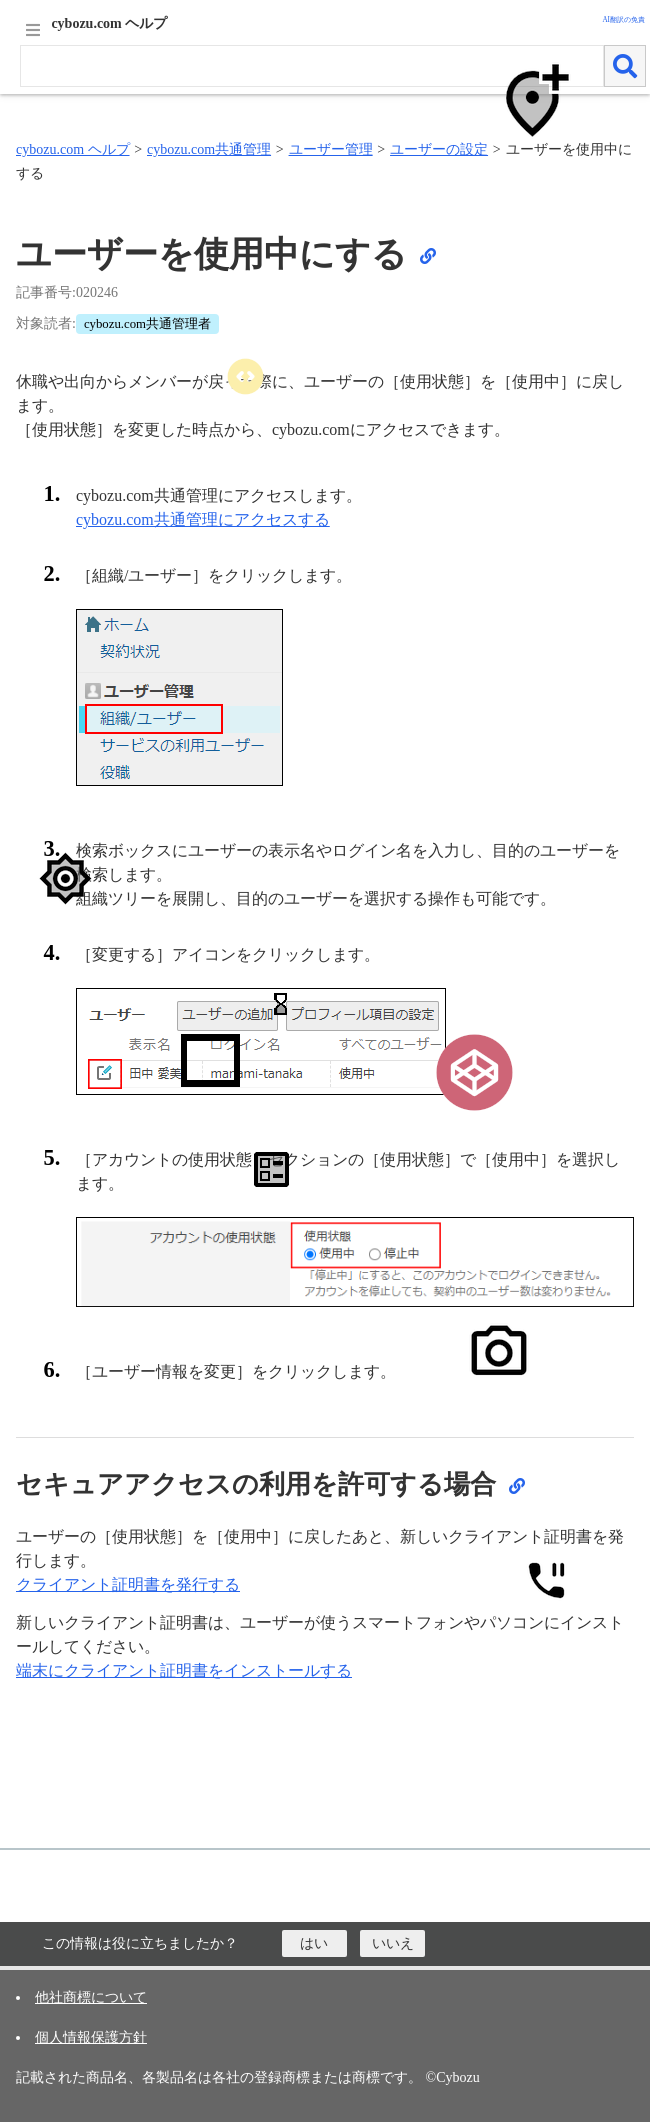  What do you see at coordinates (532, 100) in the screenshot?
I see `add a new location pin to the map` at bounding box center [532, 100].